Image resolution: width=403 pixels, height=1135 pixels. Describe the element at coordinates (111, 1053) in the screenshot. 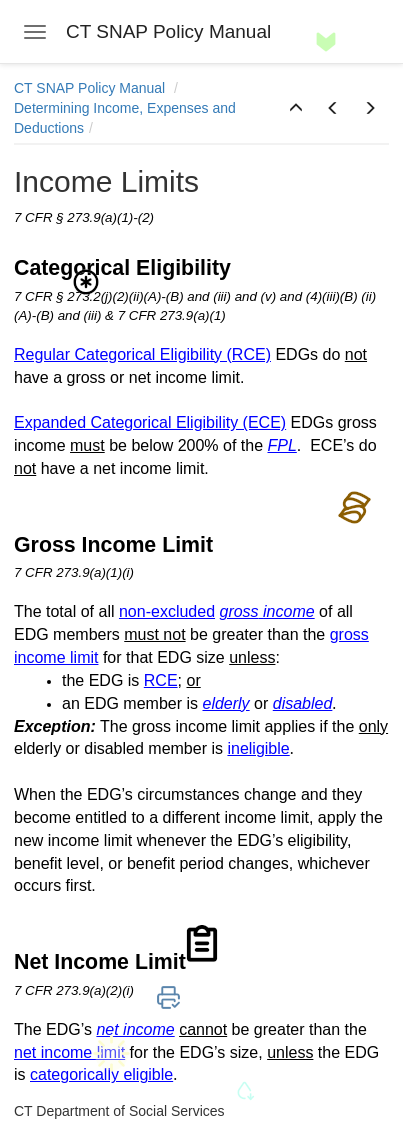

I see `indicates content is loading` at that location.